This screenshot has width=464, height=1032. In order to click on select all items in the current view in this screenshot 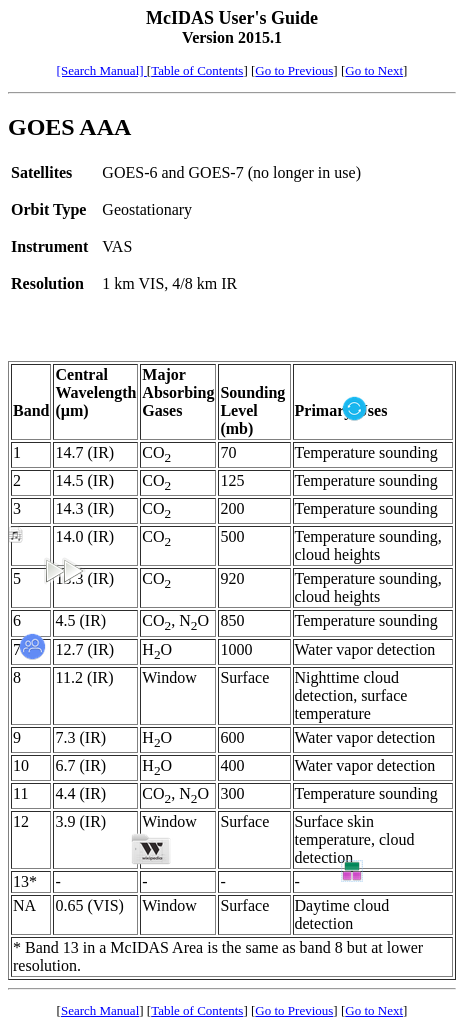, I will do `click(352, 871)`.